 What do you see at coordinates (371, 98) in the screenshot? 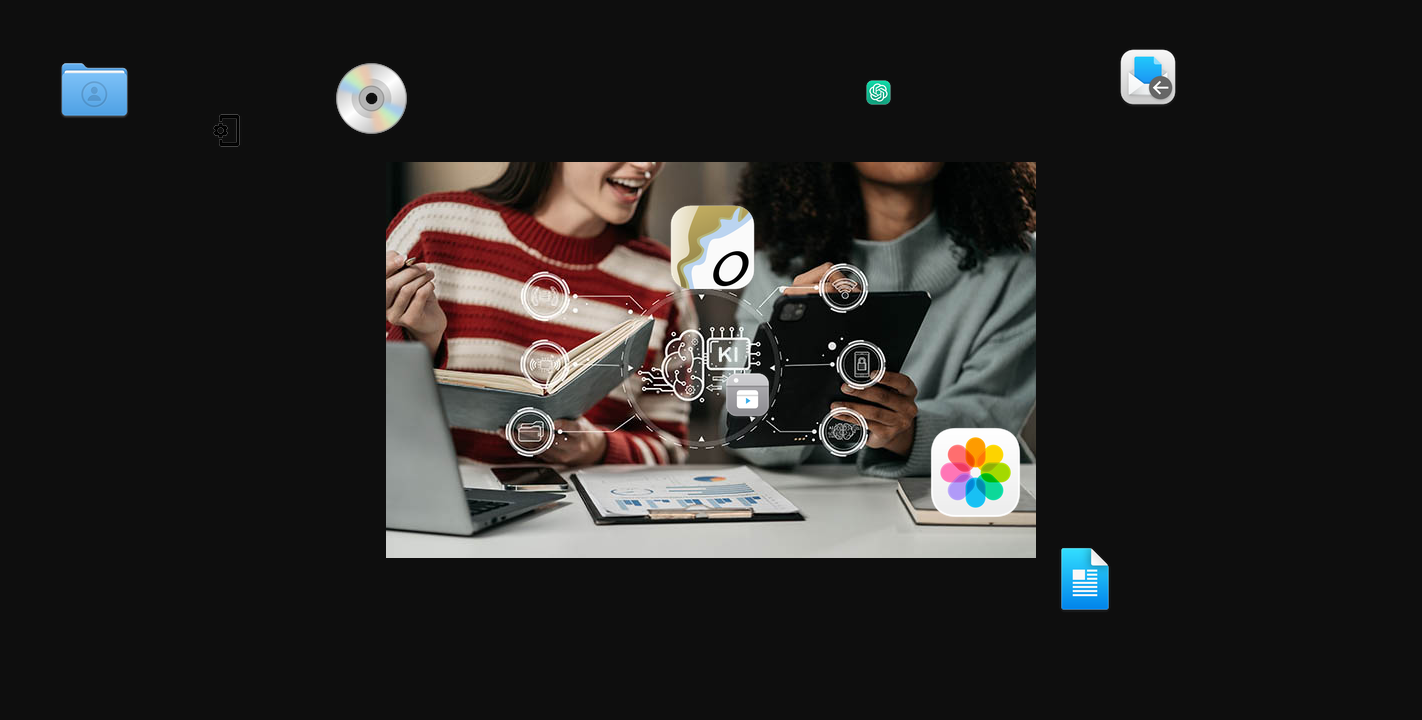
I see `insert or eject optical disc media` at bounding box center [371, 98].